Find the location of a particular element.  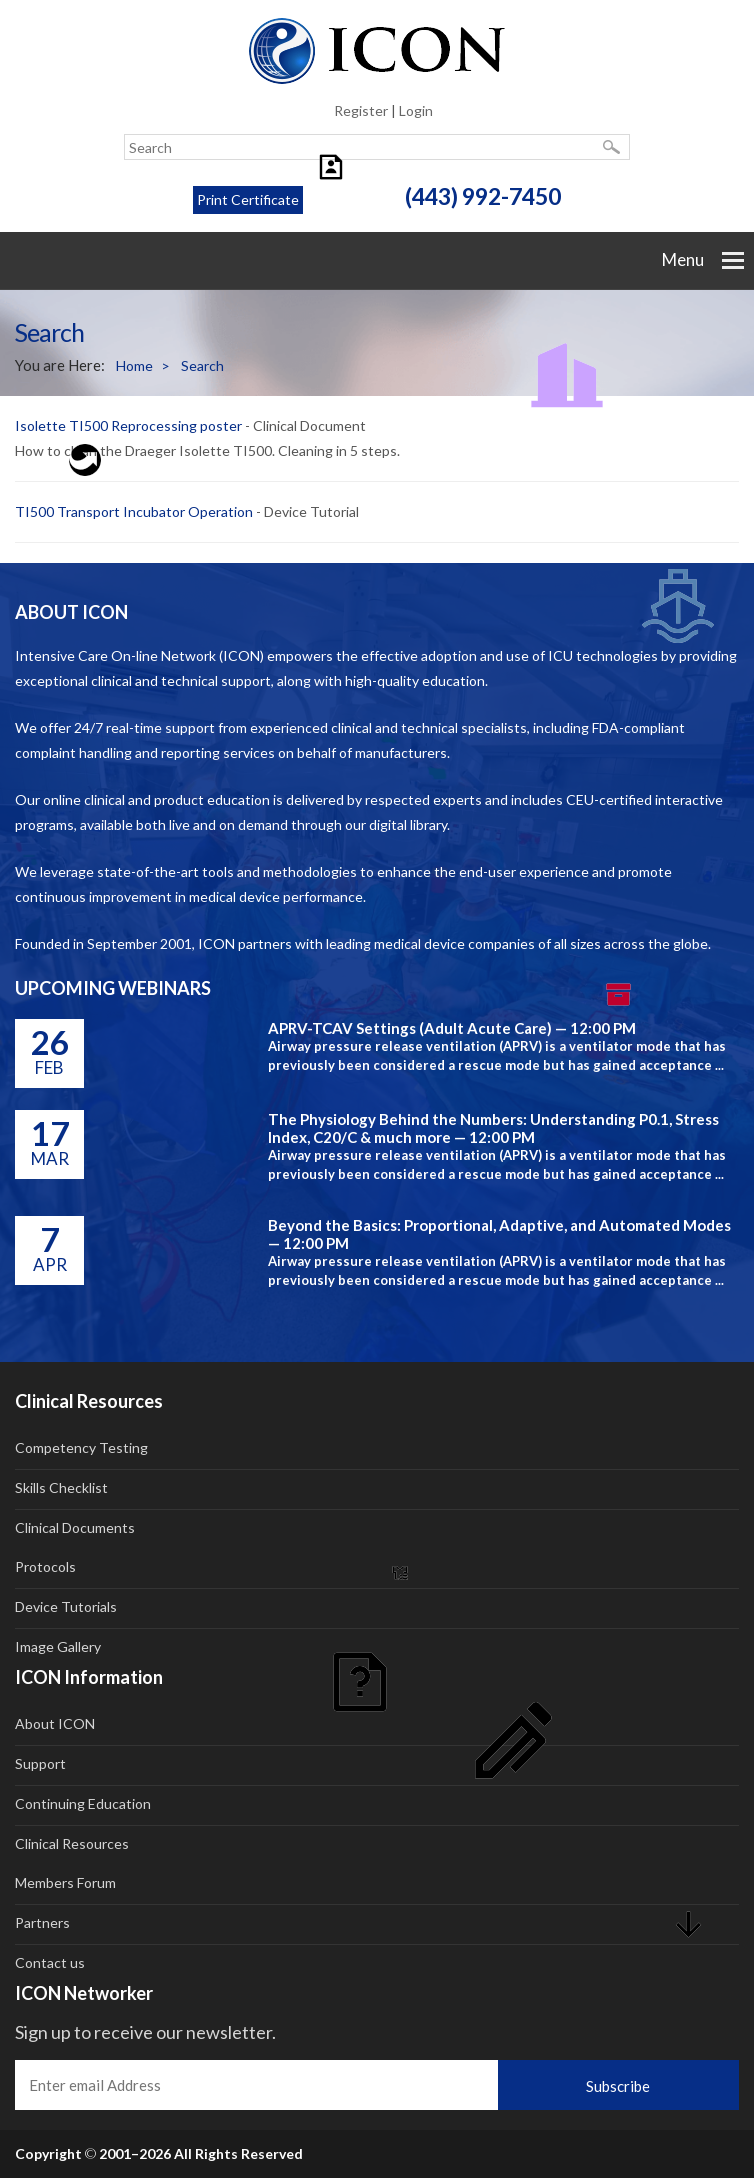

view company or business profile is located at coordinates (567, 378).